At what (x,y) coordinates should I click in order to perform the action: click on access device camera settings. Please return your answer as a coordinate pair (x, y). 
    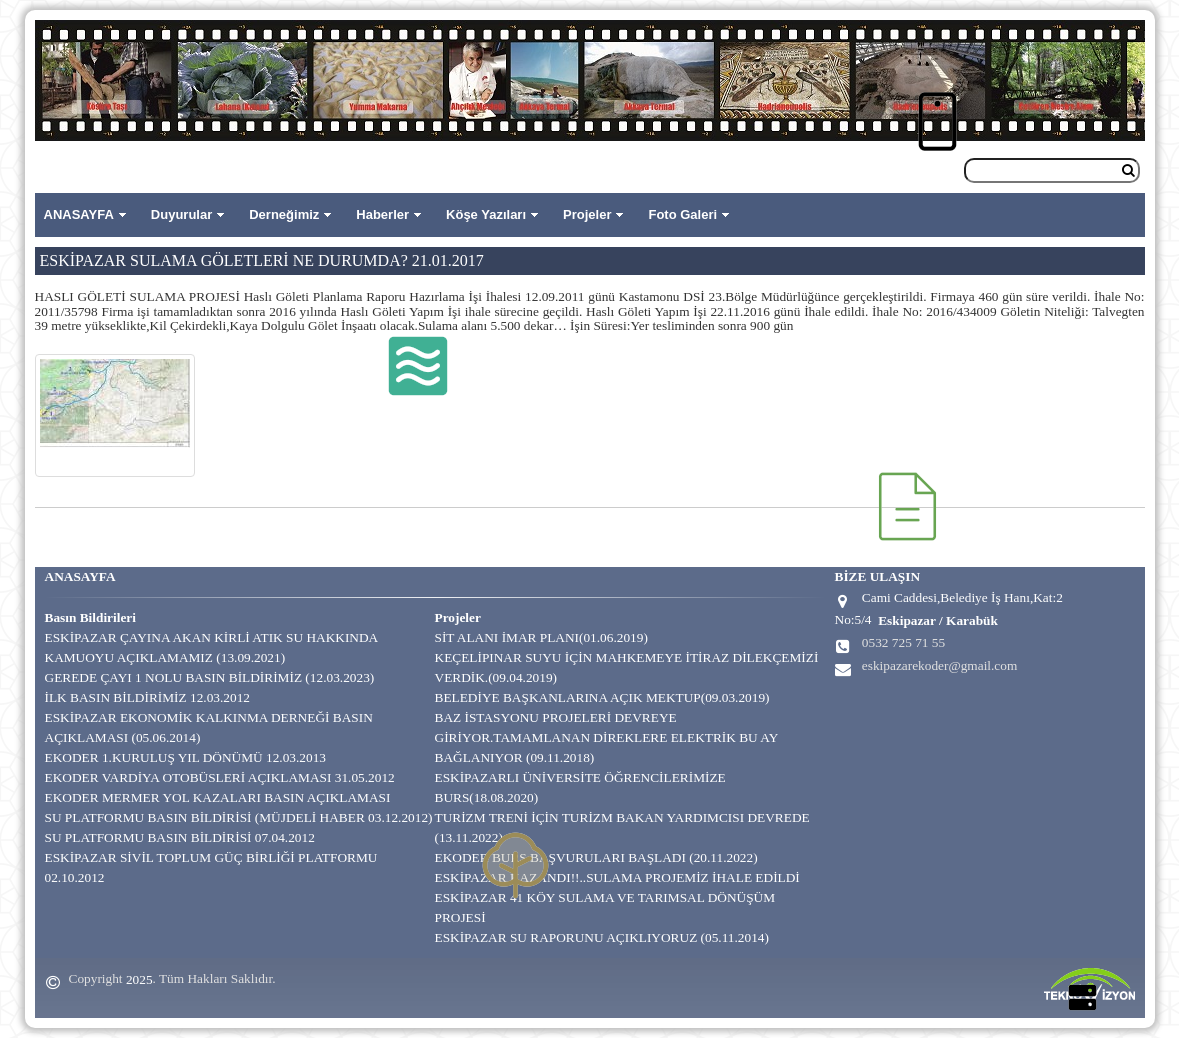
    Looking at the image, I should click on (937, 121).